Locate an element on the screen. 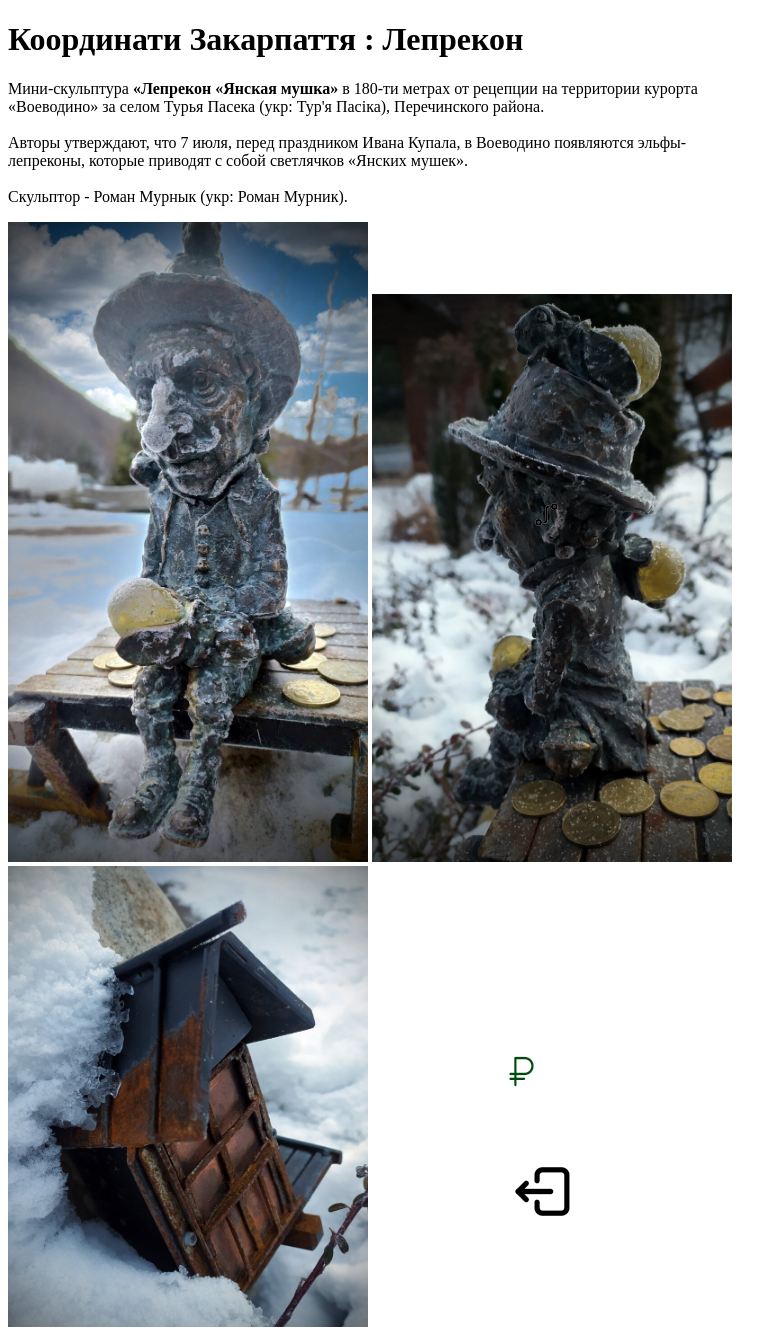 This screenshot has width=768, height=1339. view route between two points is located at coordinates (546, 514).